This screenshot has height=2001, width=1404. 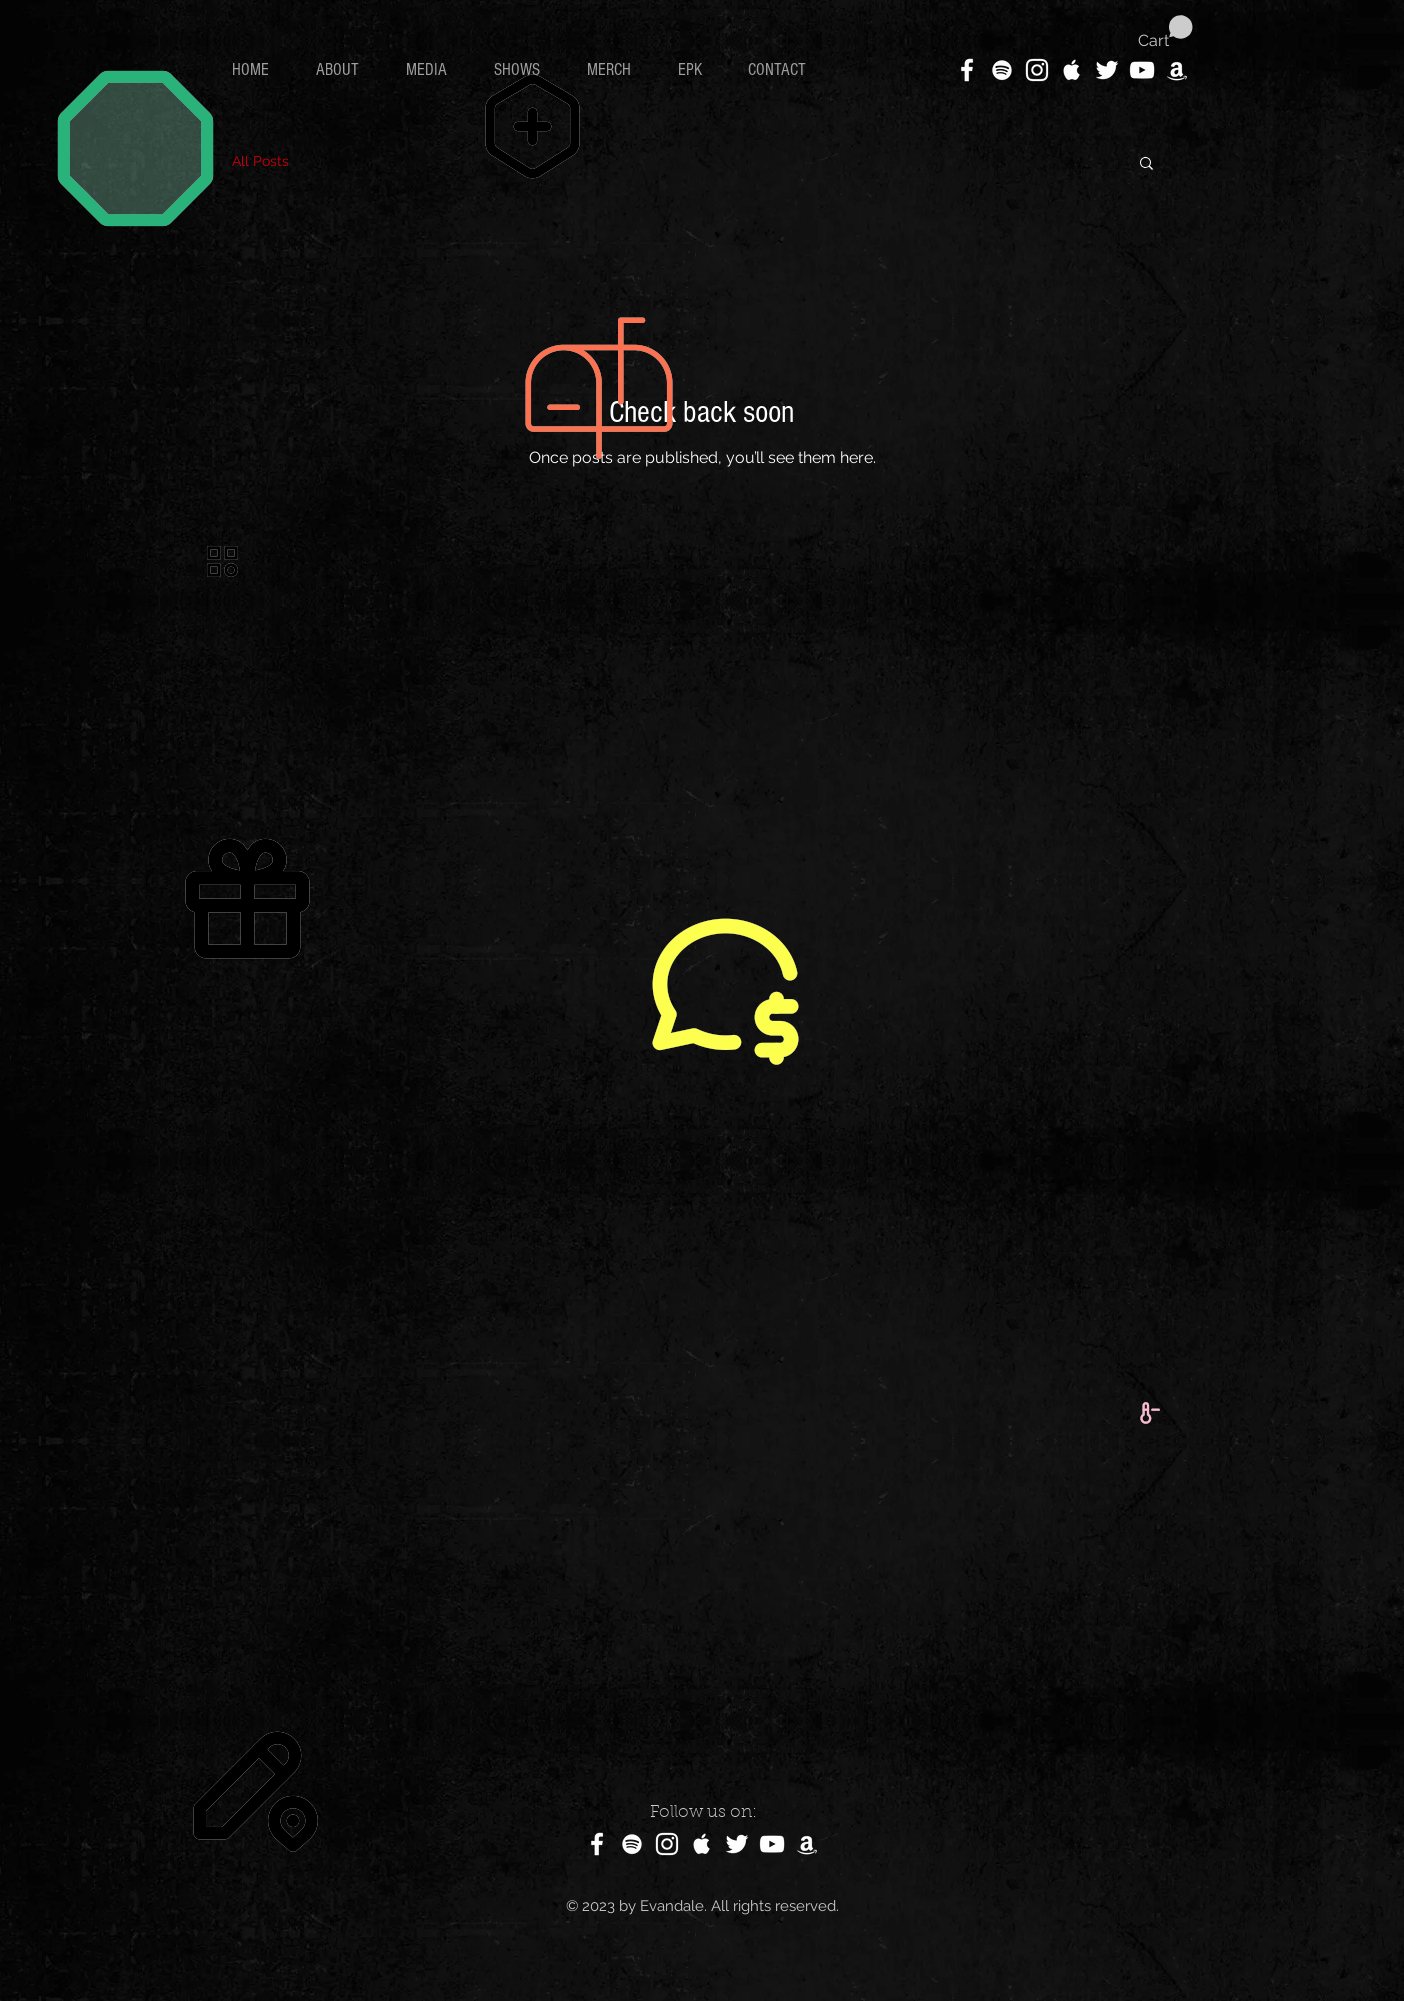 What do you see at coordinates (599, 391) in the screenshot?
I see `access your mailbox or inbox` at bounding box center [599, 391].